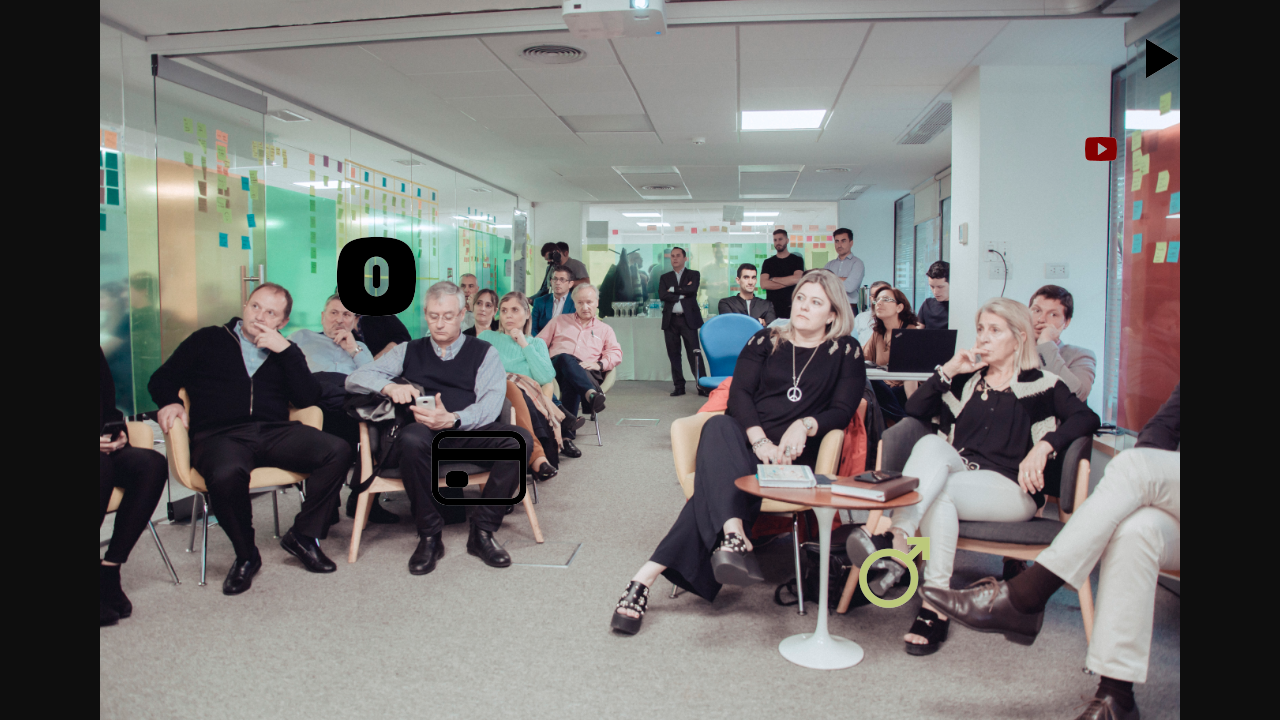 The height and width of the screenshot is (720, 1280). What do you see at coordinates (376, 276) in the screenshot?
I see `indicates zero items or notifications` at bounding box center [376, 276].